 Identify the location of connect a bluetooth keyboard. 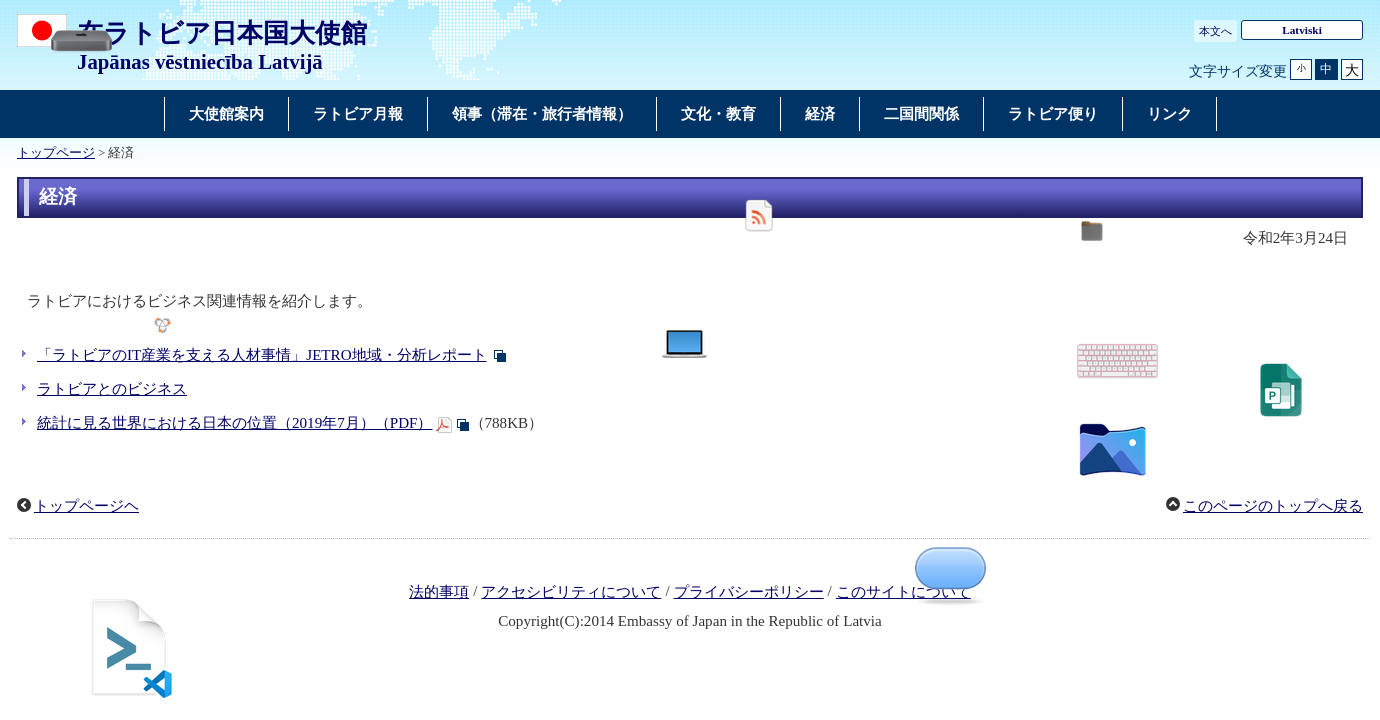
(1117, 360).